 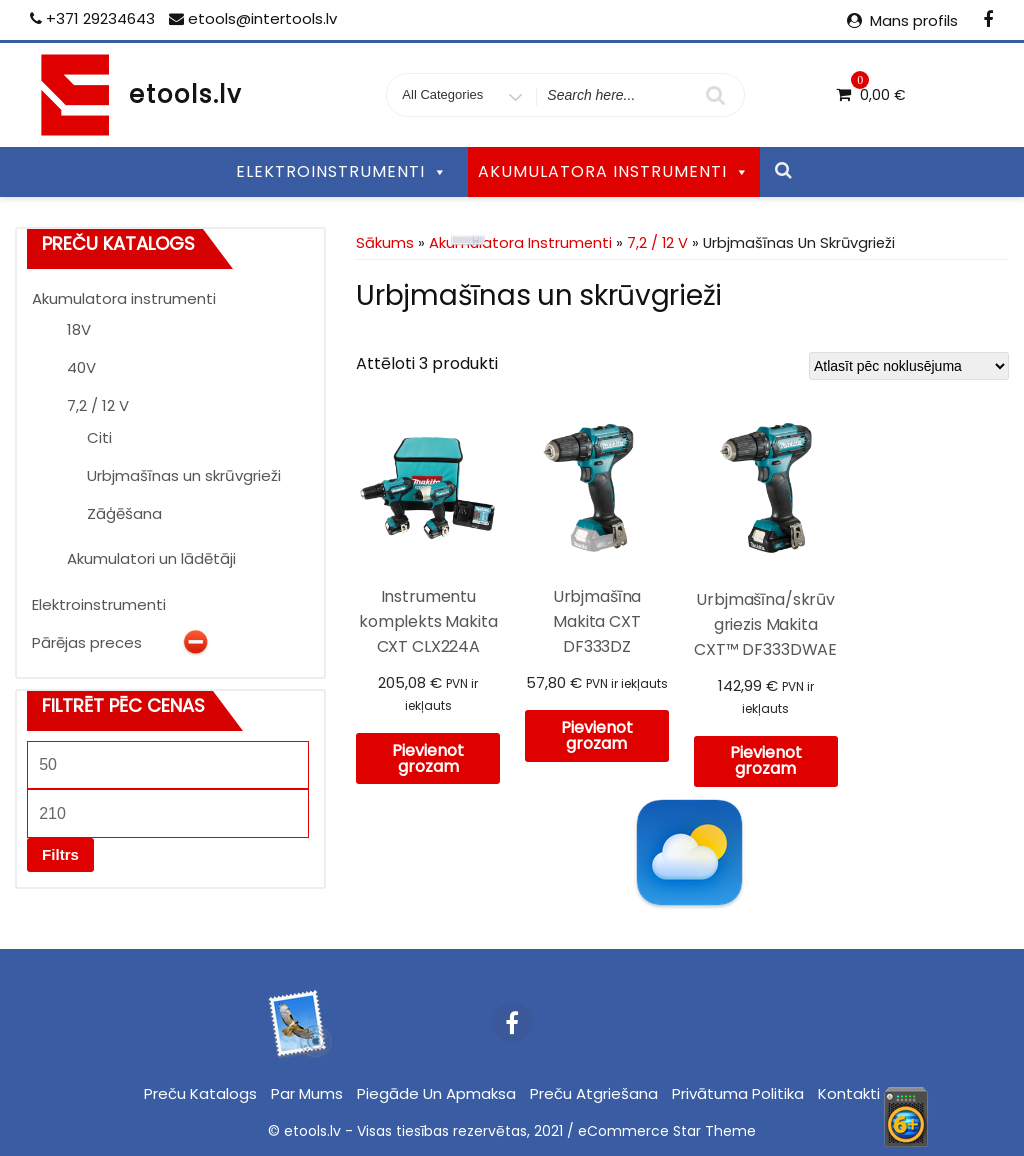 I want to click on connect a bluetooth keyboard, so click(x=468, y=240).